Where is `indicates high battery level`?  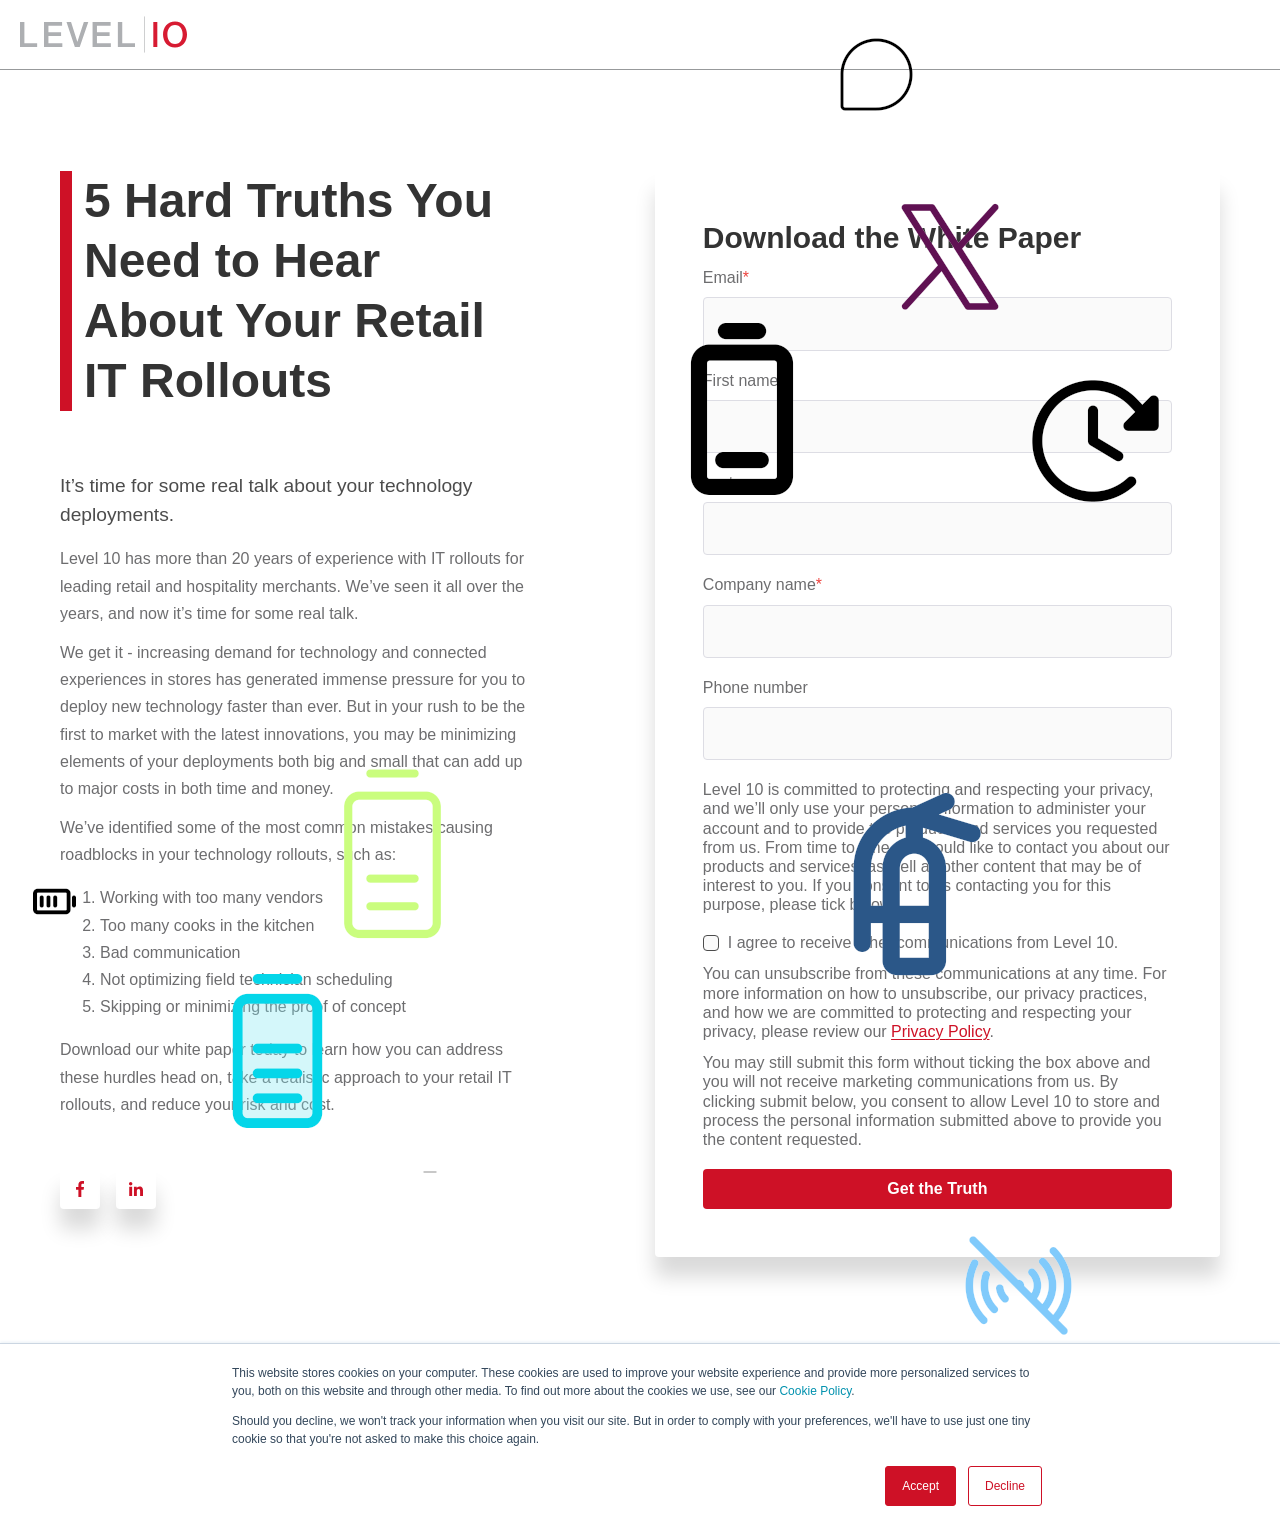 indicates high battery level is located at coordinates (277, 1053).